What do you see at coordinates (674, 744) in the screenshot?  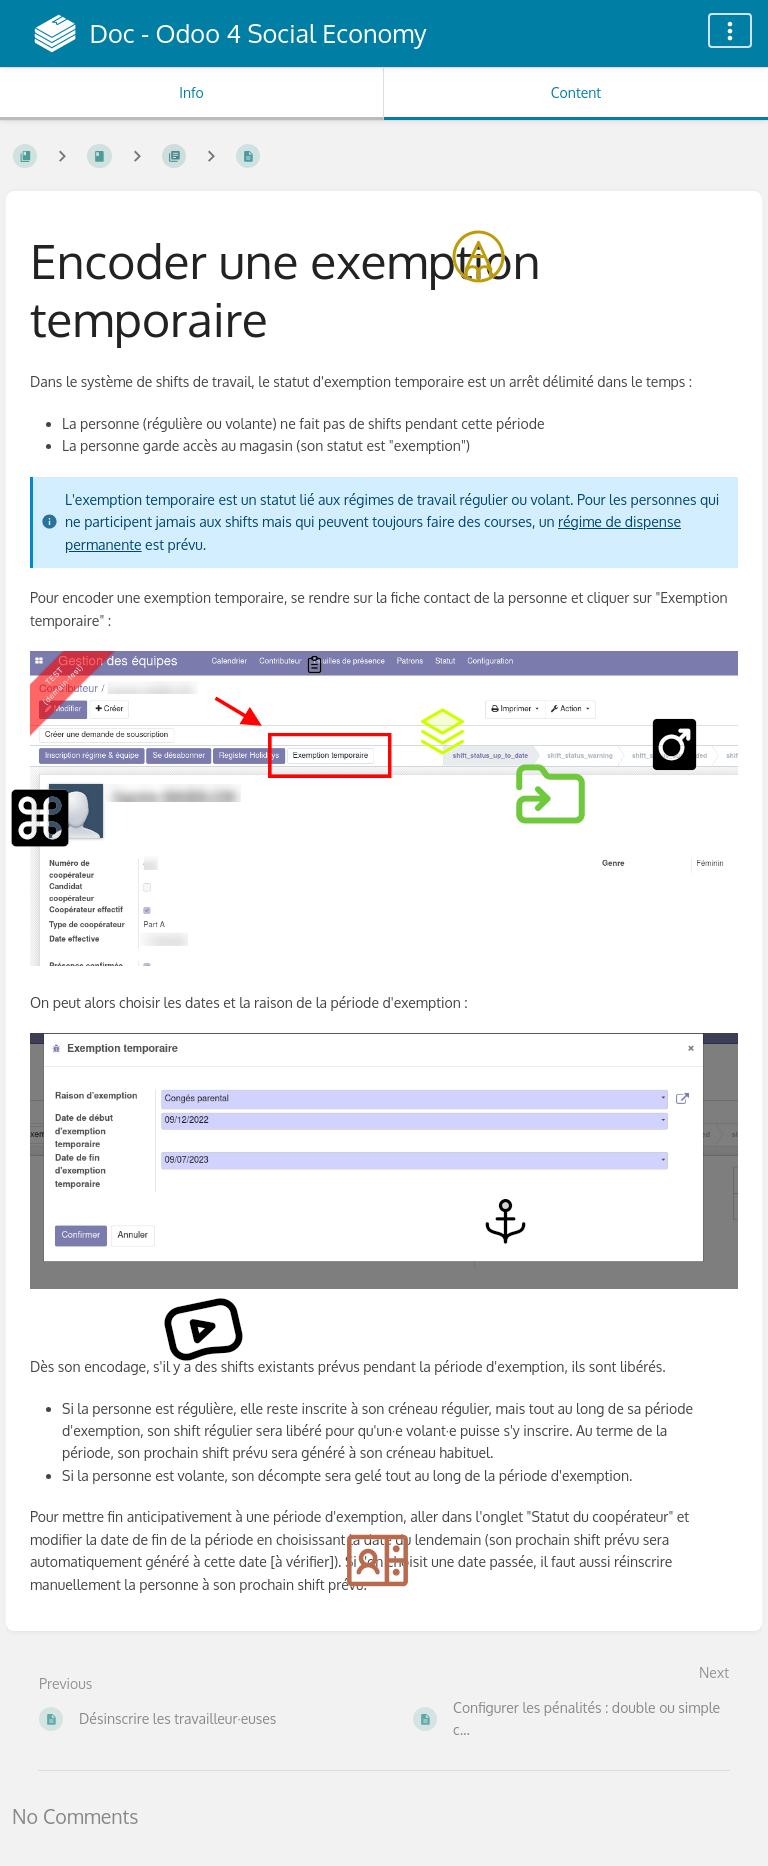 I see `indicates male gender selection` at bounding box center [674, 744].